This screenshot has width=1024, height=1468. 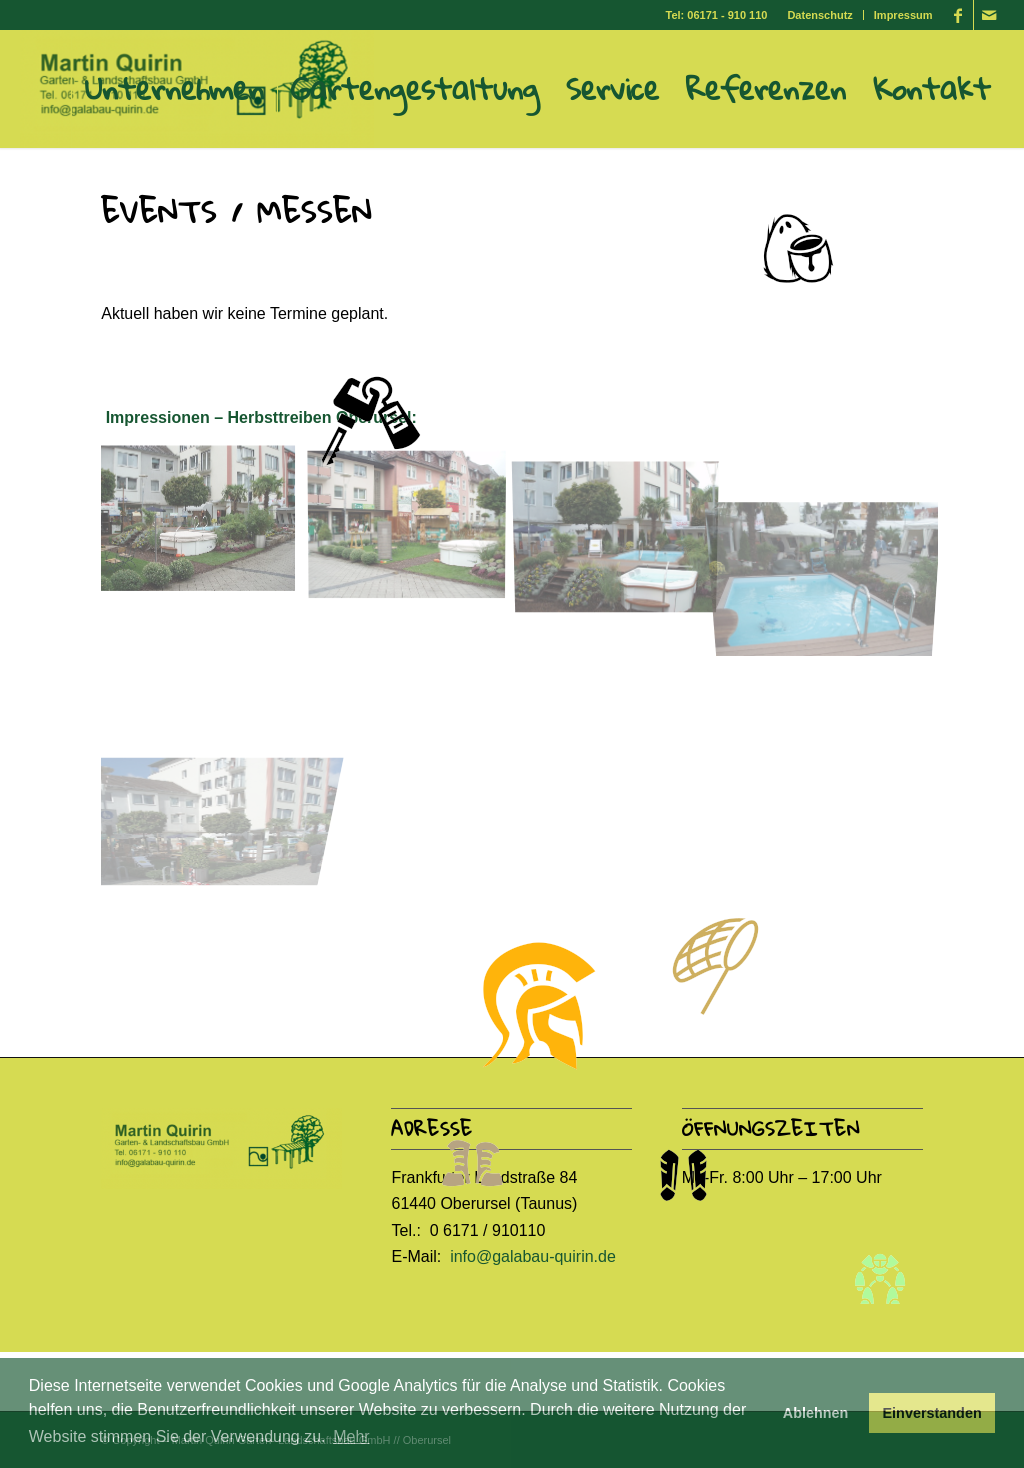 What do you see at coordinates (683, 1175) in the screenshot?
I see `equip leg armor to your character` at bounding box center [683, 1175].